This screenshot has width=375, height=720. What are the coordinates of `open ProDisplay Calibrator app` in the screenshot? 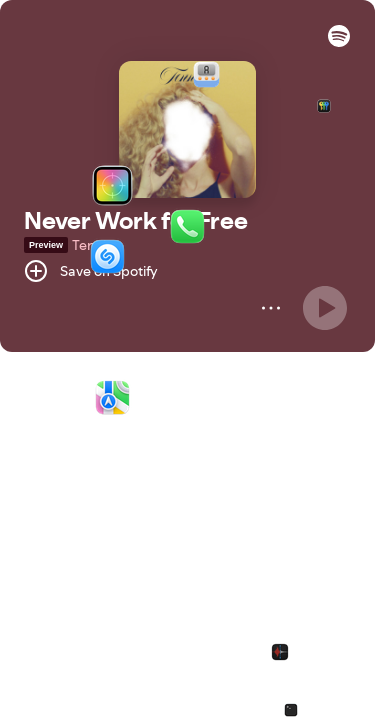 It's located at (112, 185).